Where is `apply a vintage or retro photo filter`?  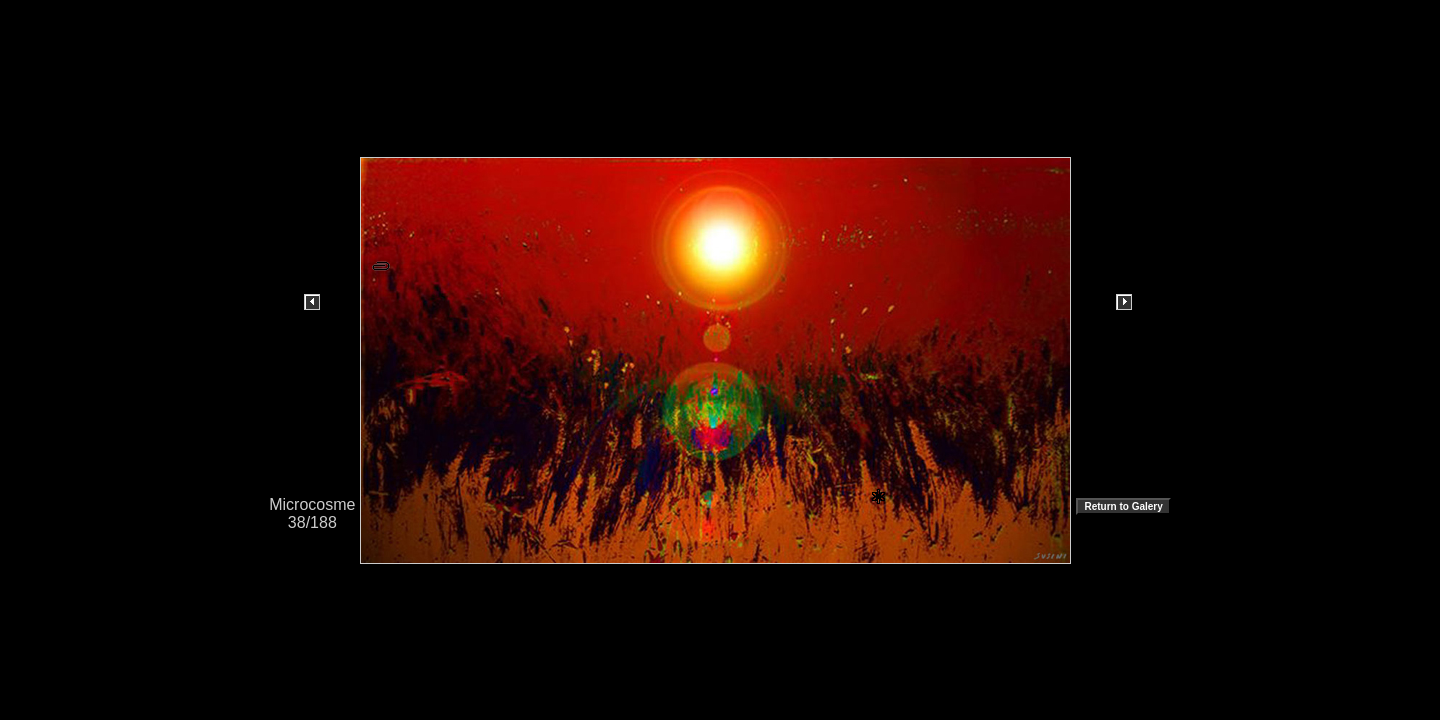
apply a vintage or retro photo filter is located at coordinates (878, 496).